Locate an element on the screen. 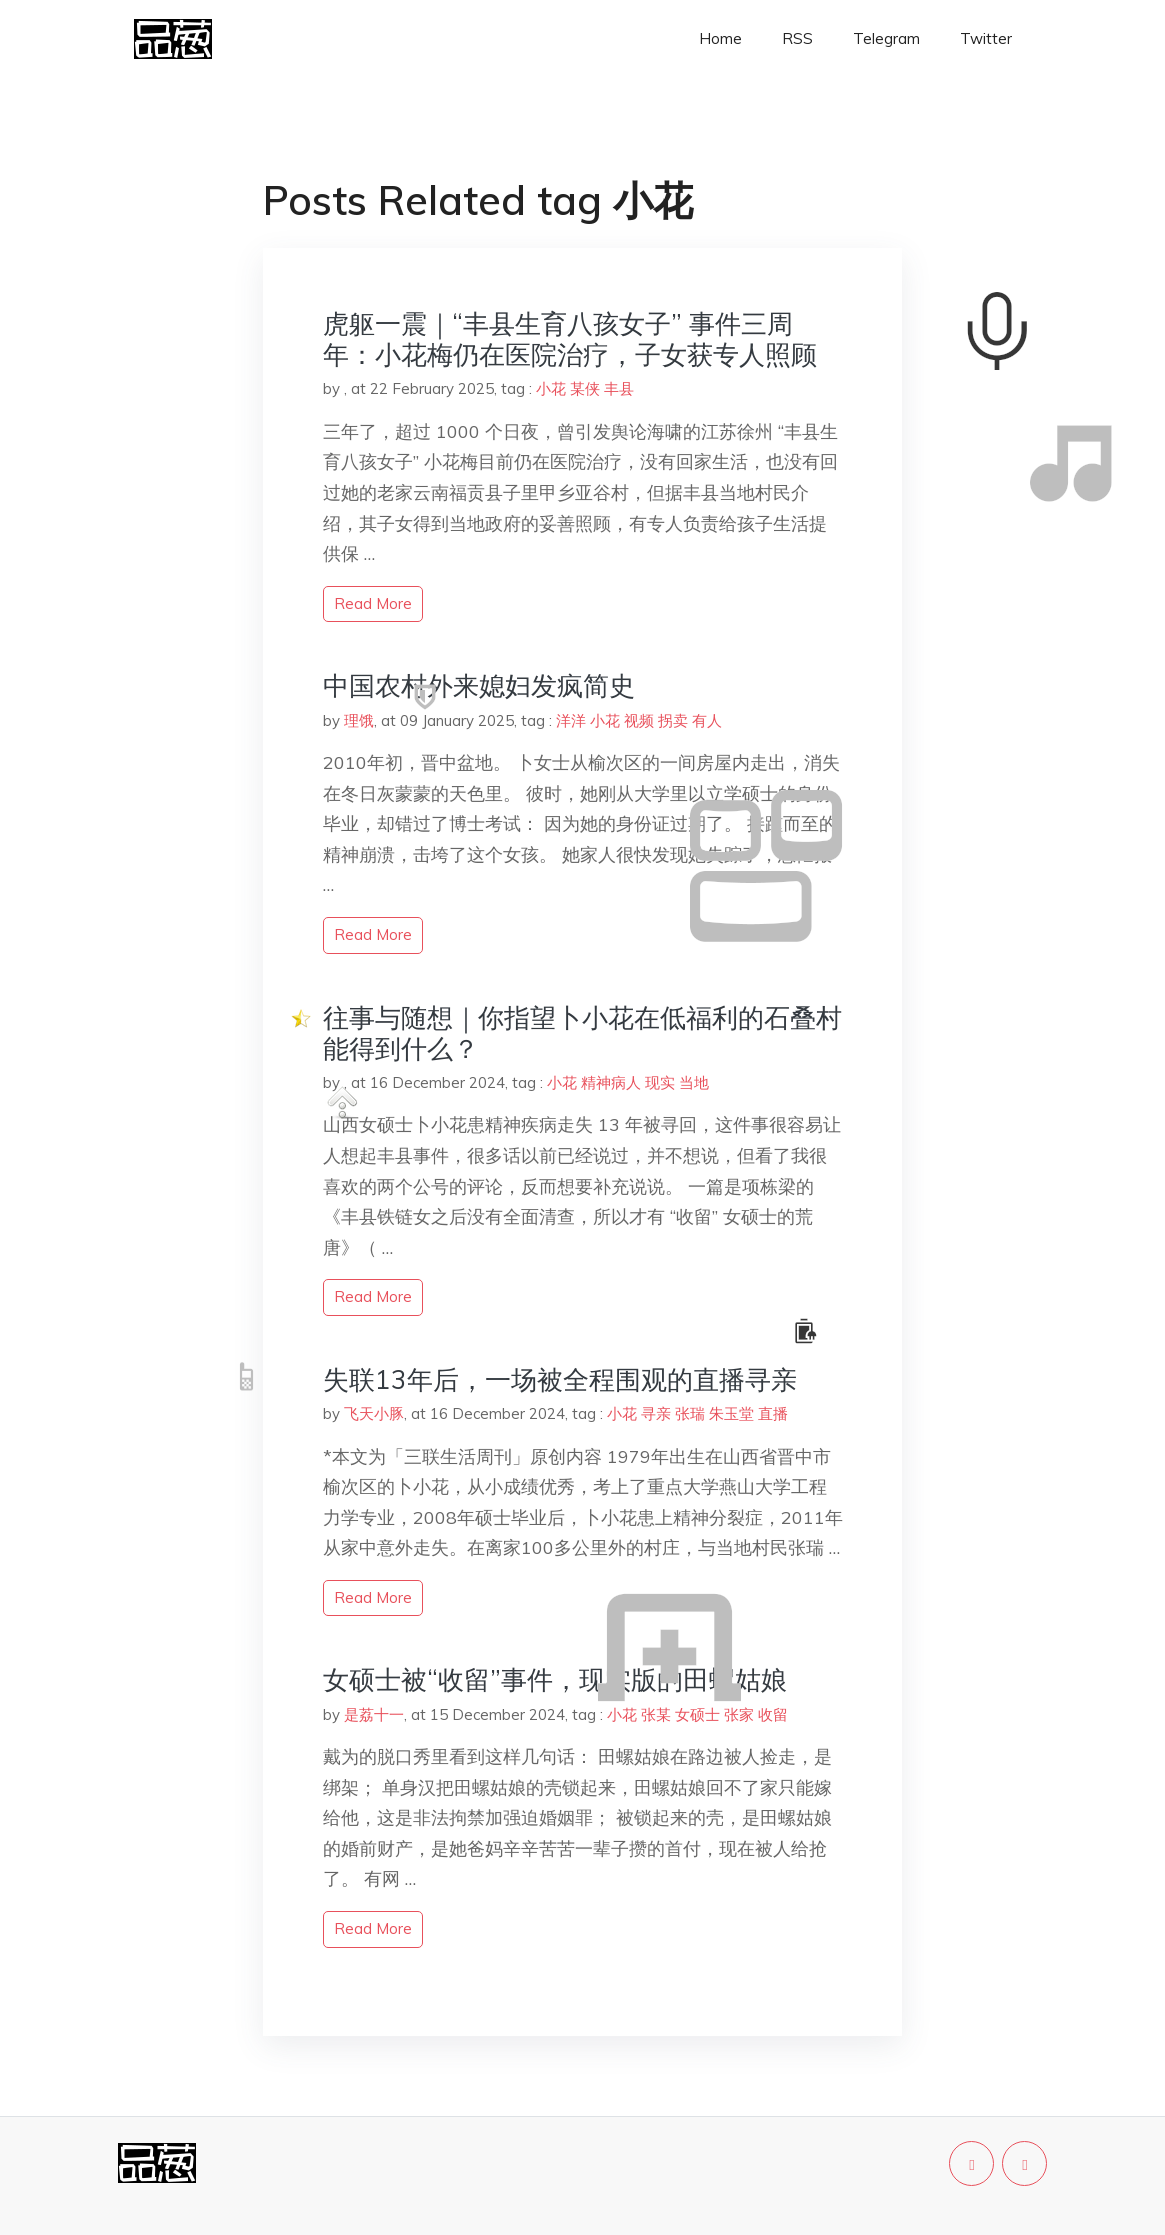  audio file type indicator is located at coordinates (1073, 463).